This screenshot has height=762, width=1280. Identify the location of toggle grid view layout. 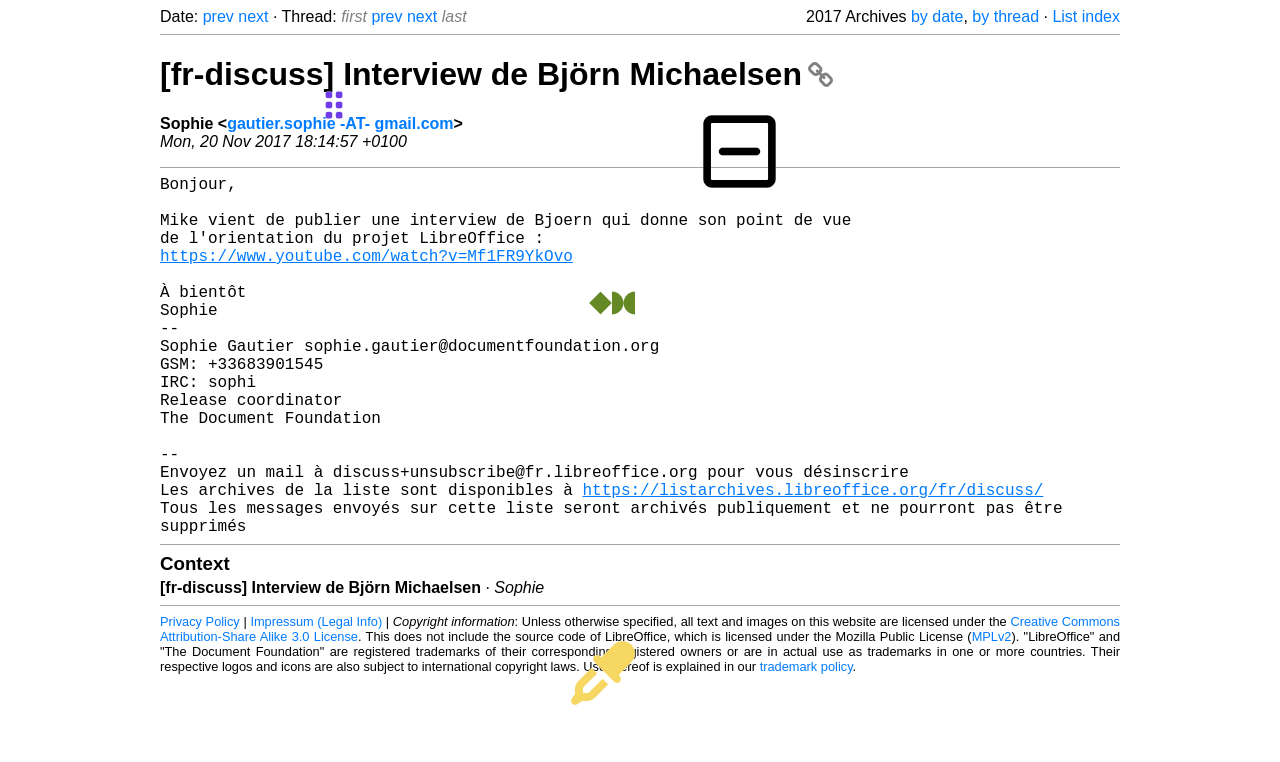
(334, 105).